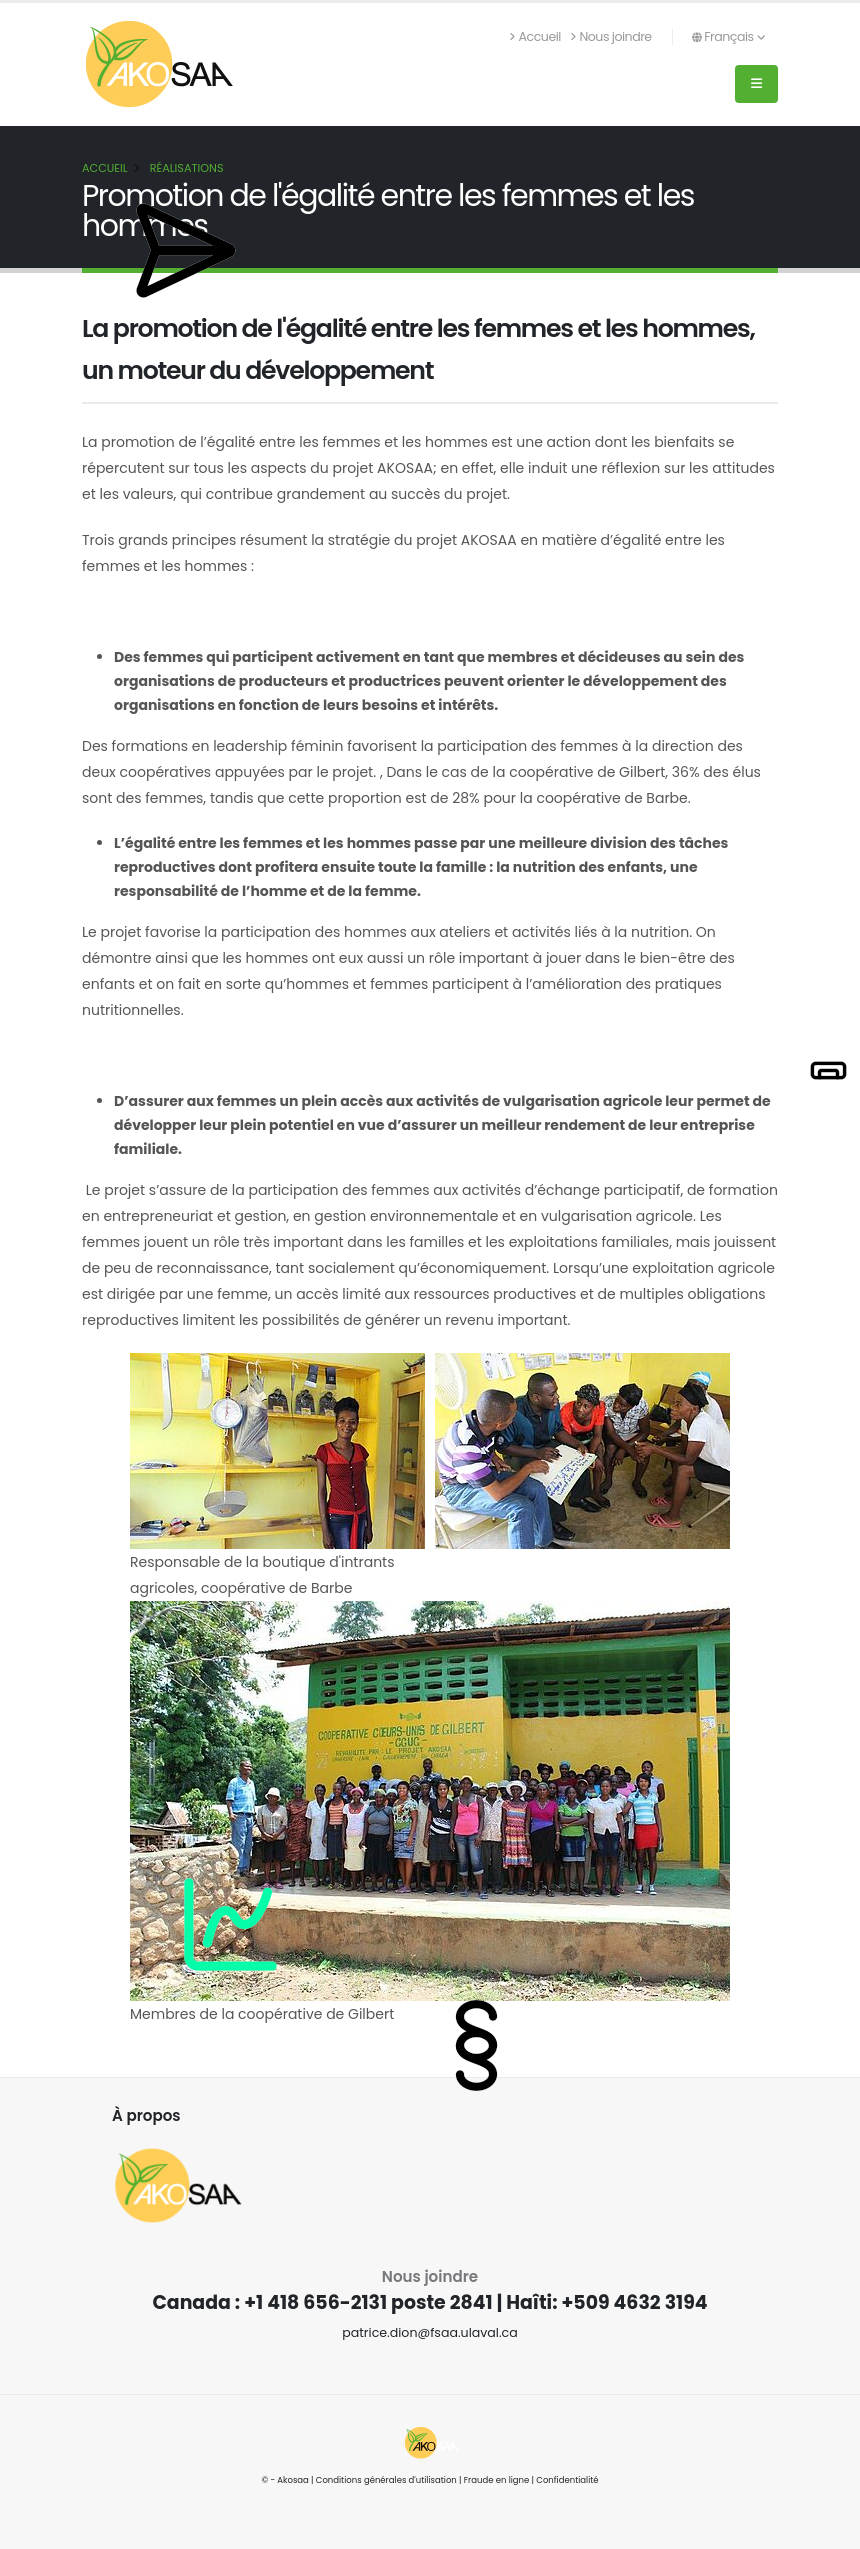  I want to click on send a message, so click(183, 250).